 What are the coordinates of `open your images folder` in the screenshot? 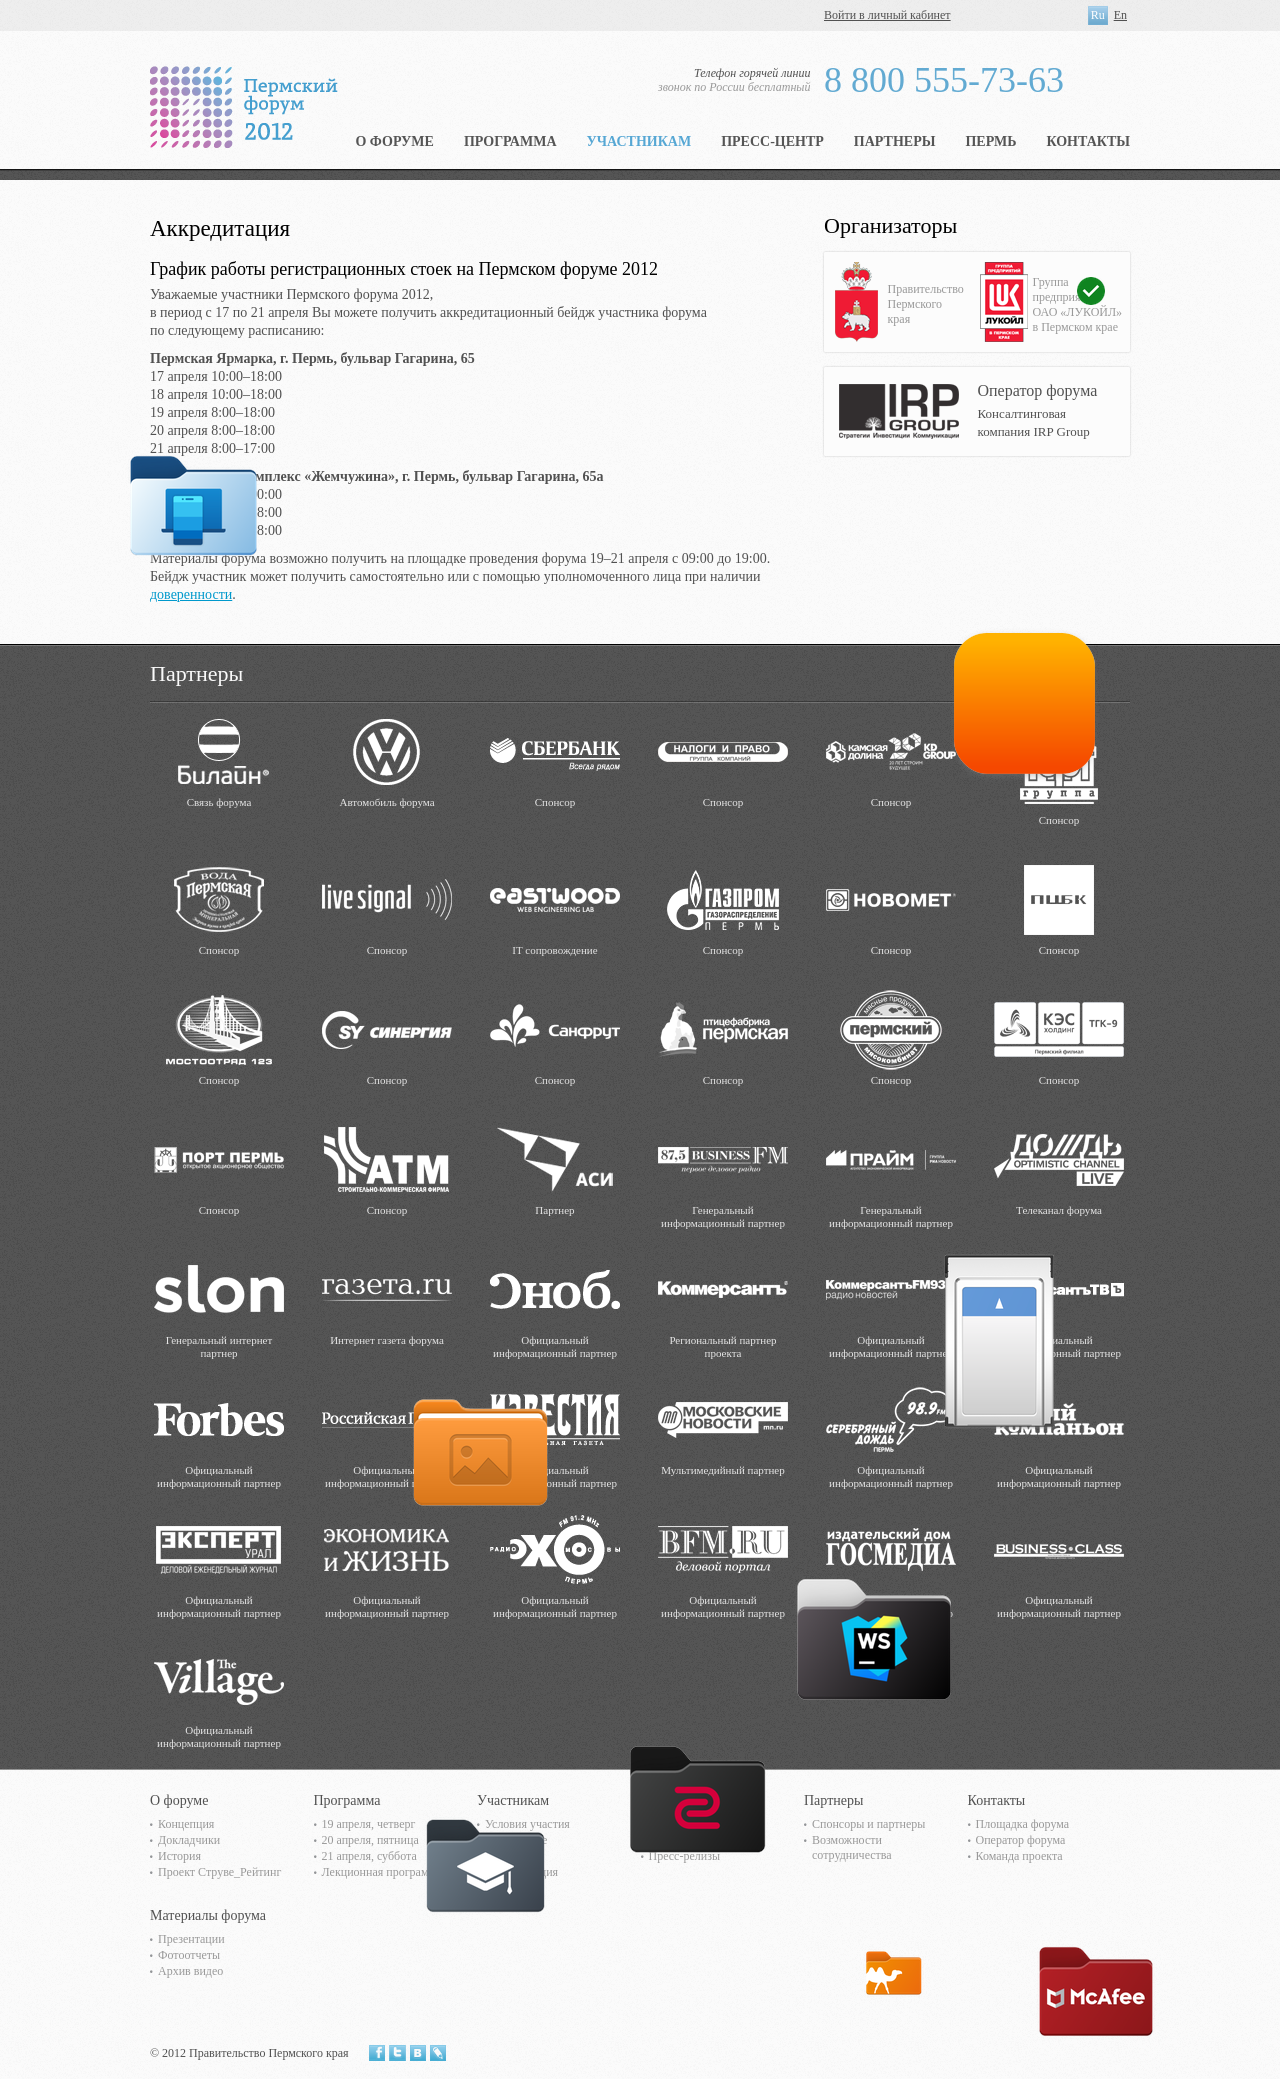 It's located at (480, 1452).